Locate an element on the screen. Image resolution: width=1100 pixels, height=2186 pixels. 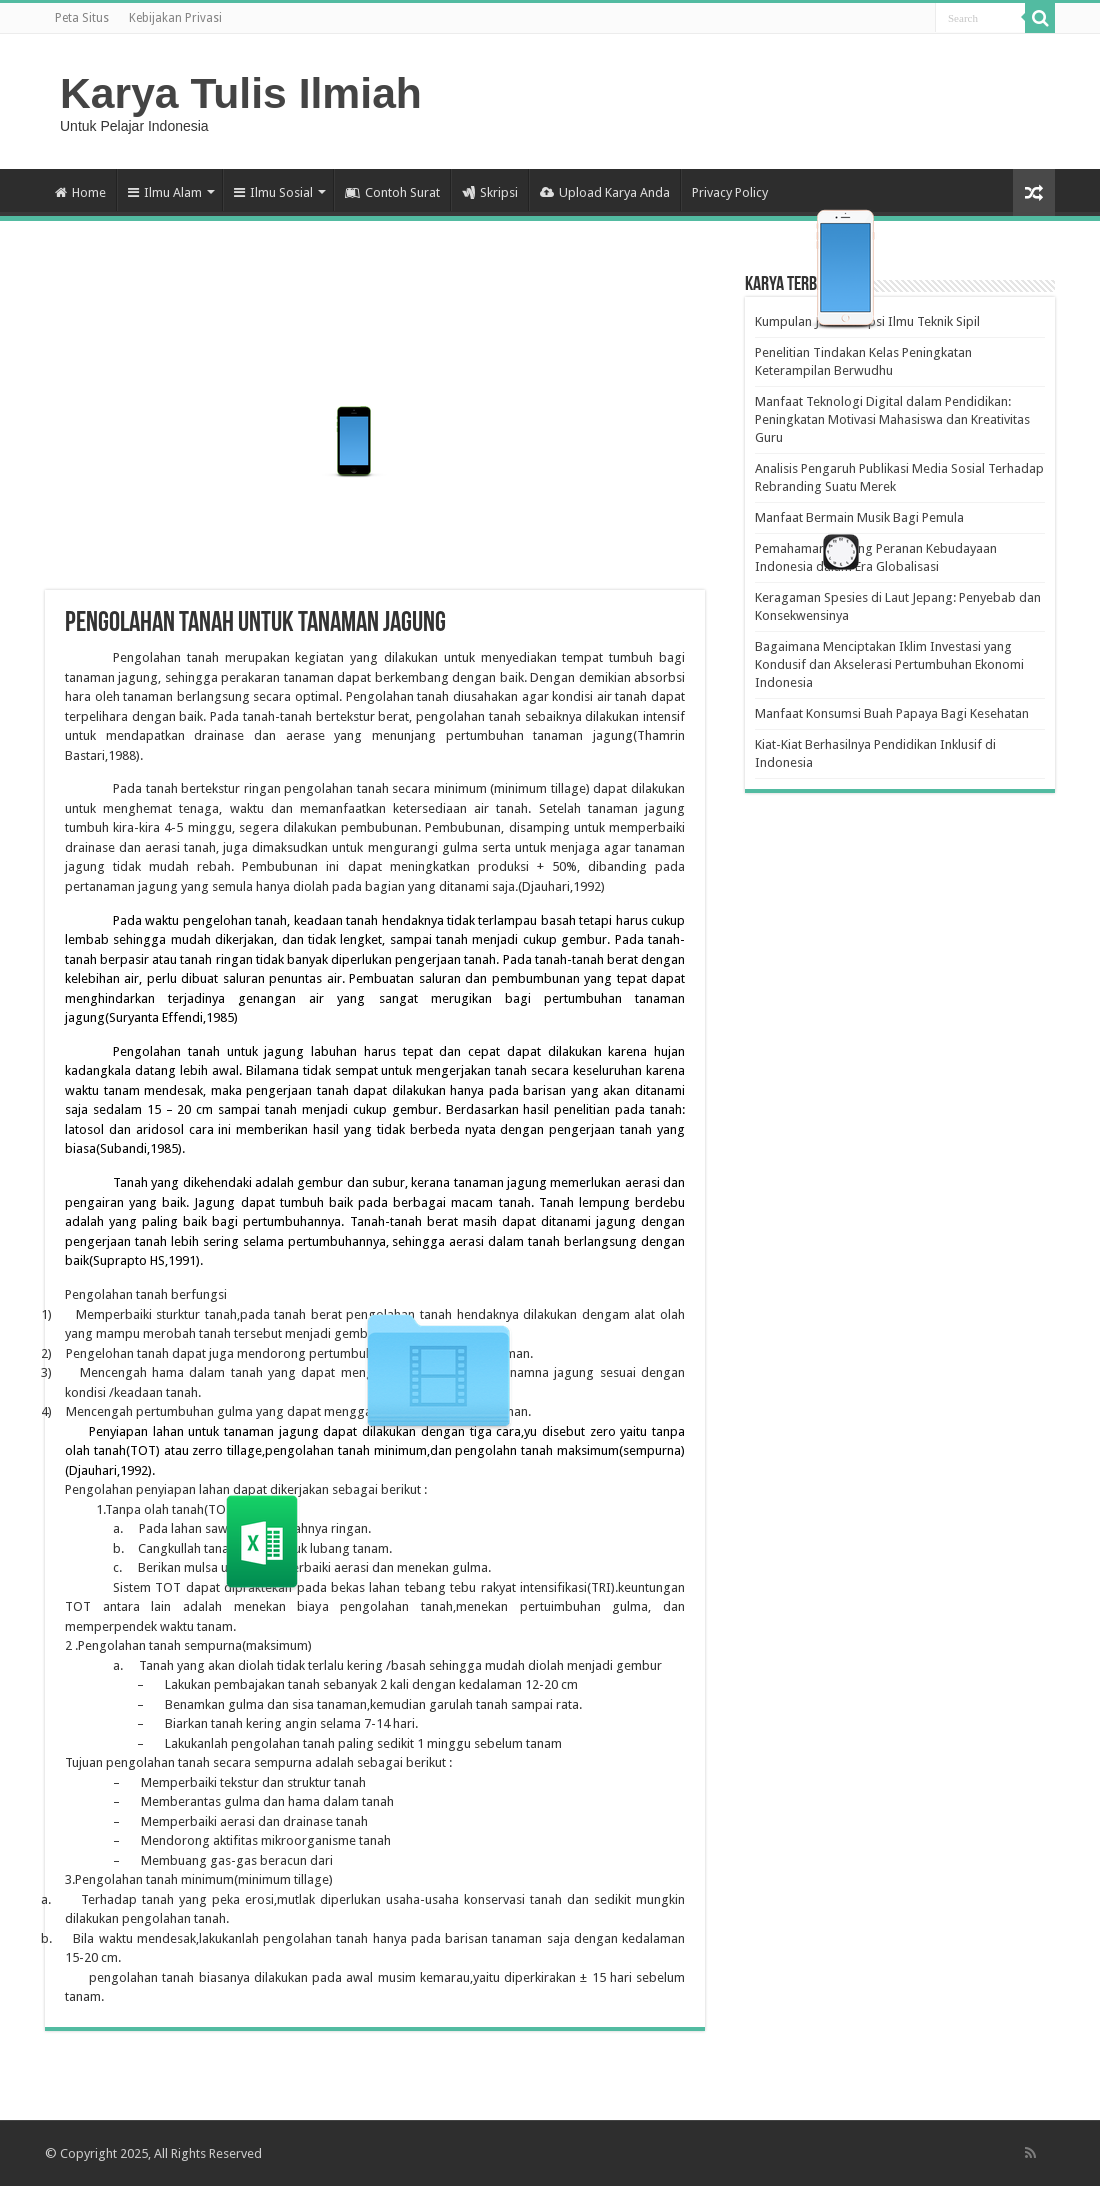
open your movies folder is located at coordinates (438, 1370).